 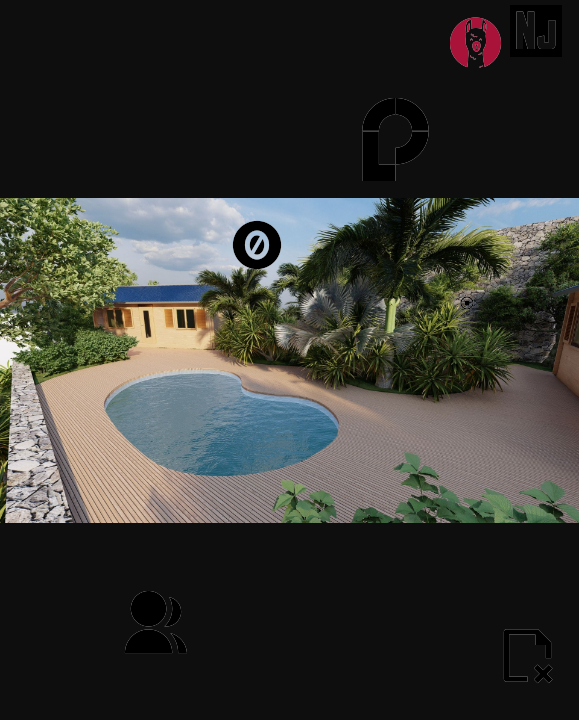 What do you see at coordinates (475, 42) in the screenshot?
I see `open vikunja task management app` at bounding box center [475, 42].